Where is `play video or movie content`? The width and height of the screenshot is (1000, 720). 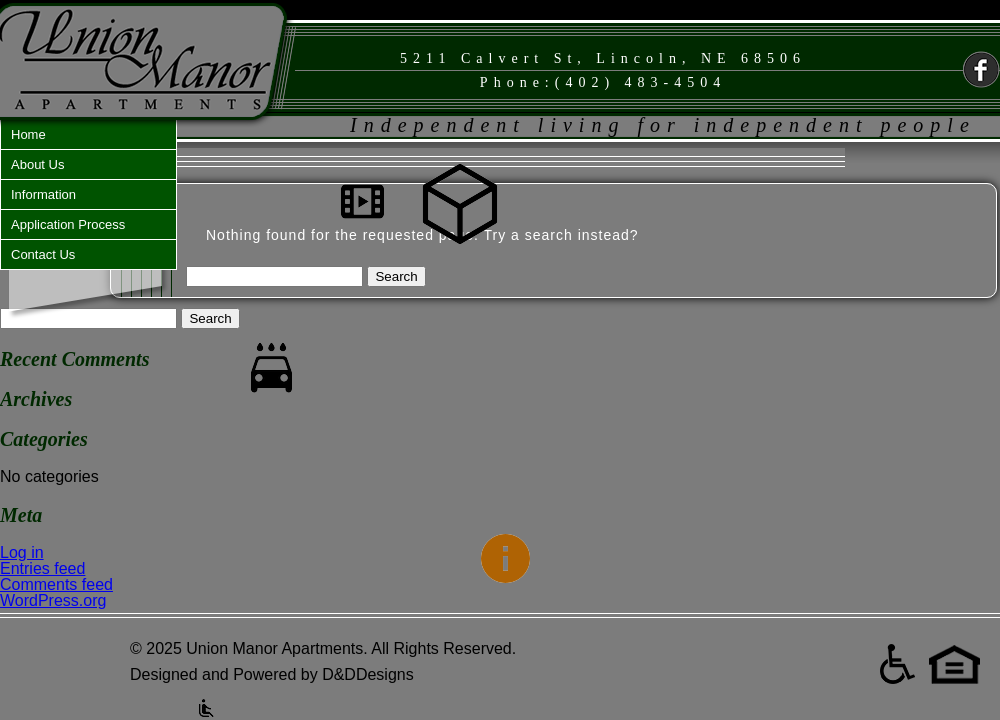 play video or movie content is located at coordinates (362, 201).